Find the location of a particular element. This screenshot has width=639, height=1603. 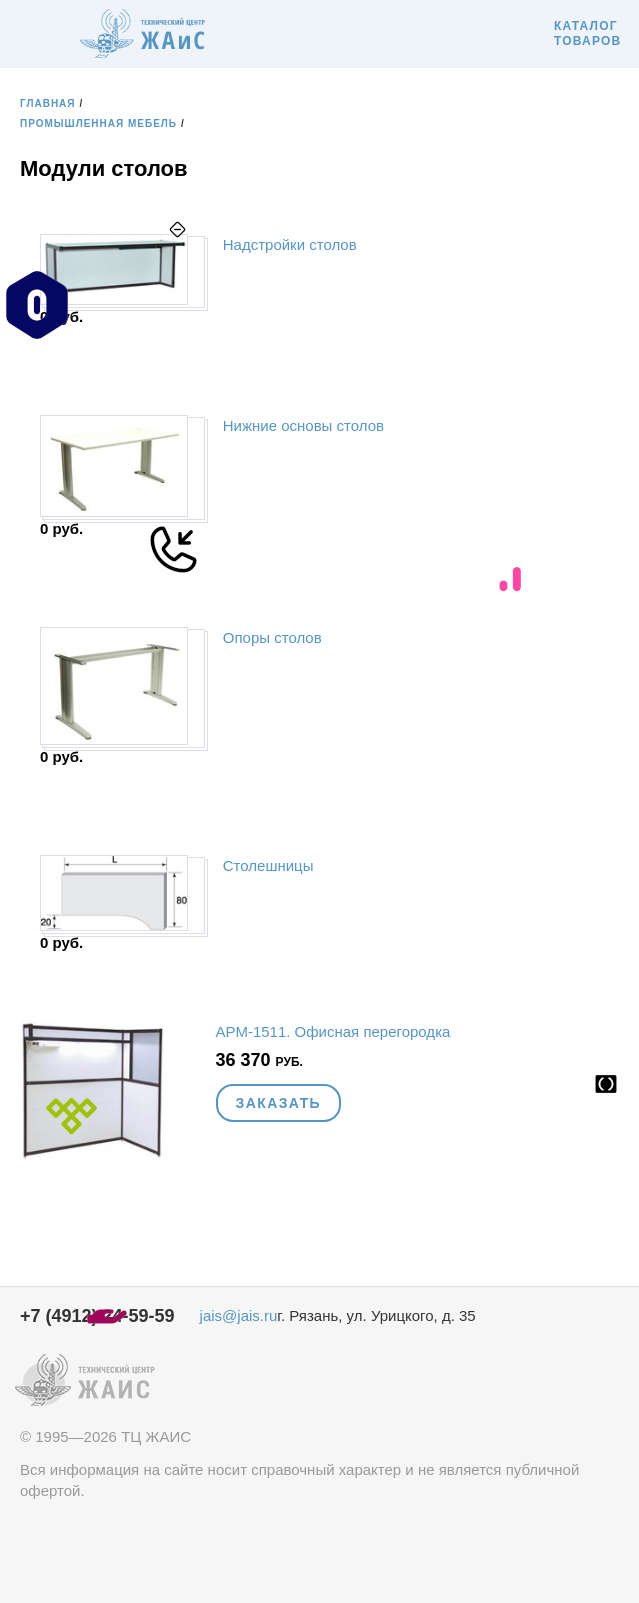

indicates weak cellular signal strength is located at coordinates (533, 563).